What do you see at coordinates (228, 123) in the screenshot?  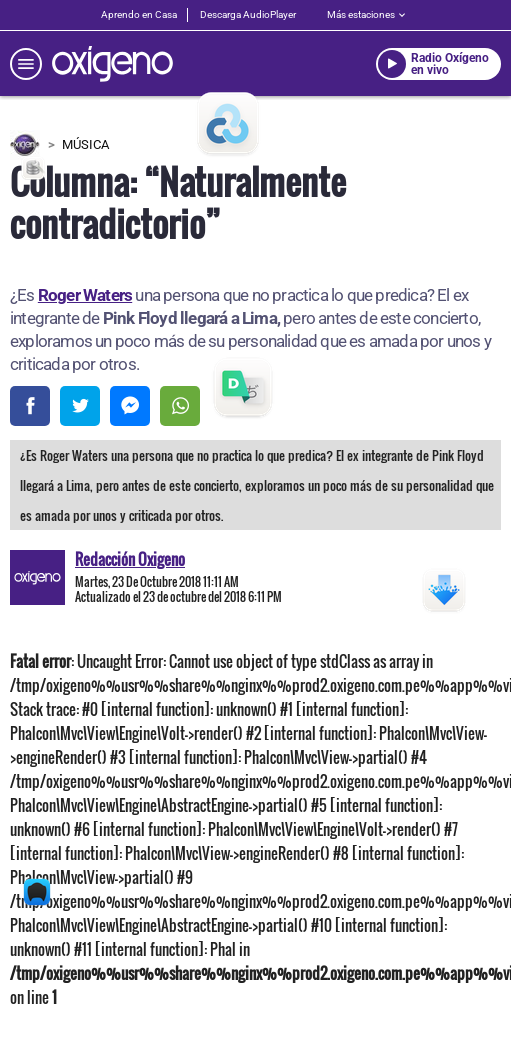 I see `open rclone browser for cloud storage management` at bounding box center [228, 123].